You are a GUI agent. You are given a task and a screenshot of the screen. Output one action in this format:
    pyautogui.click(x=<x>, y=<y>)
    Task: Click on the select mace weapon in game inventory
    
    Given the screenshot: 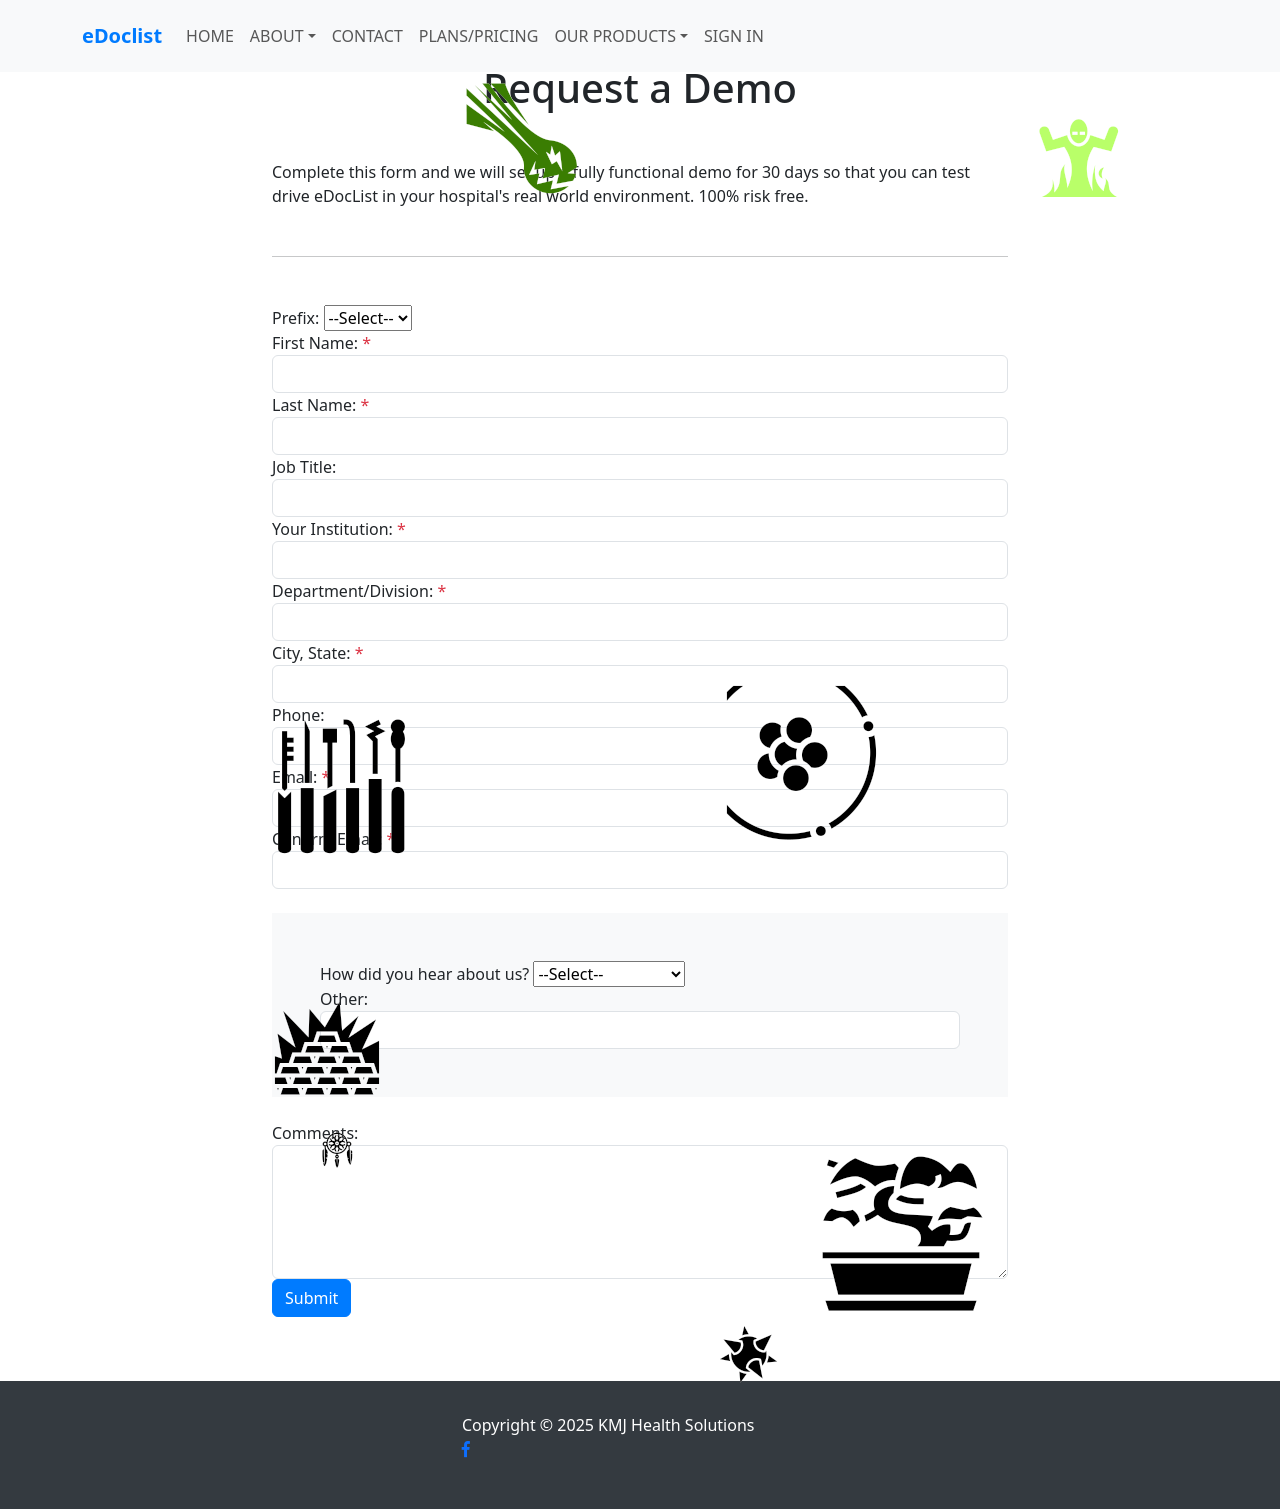 What is the action you would take?
    pyautogui.click(x=748, y=1354)
    